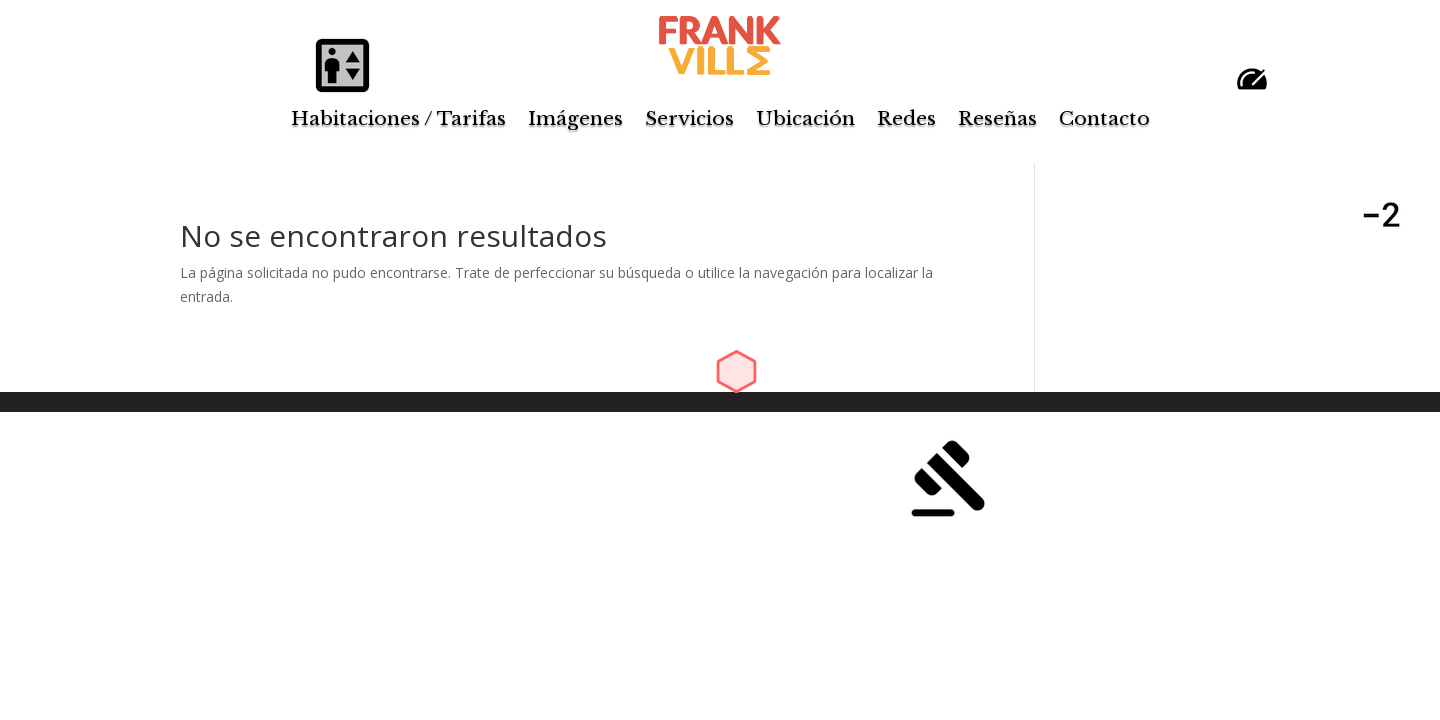 The image size is (1440, 720). What do you see at coordinates (1252, 80) in the screenshot?
I see `view speed or performance metrics` at bounding box center [1252, 80].